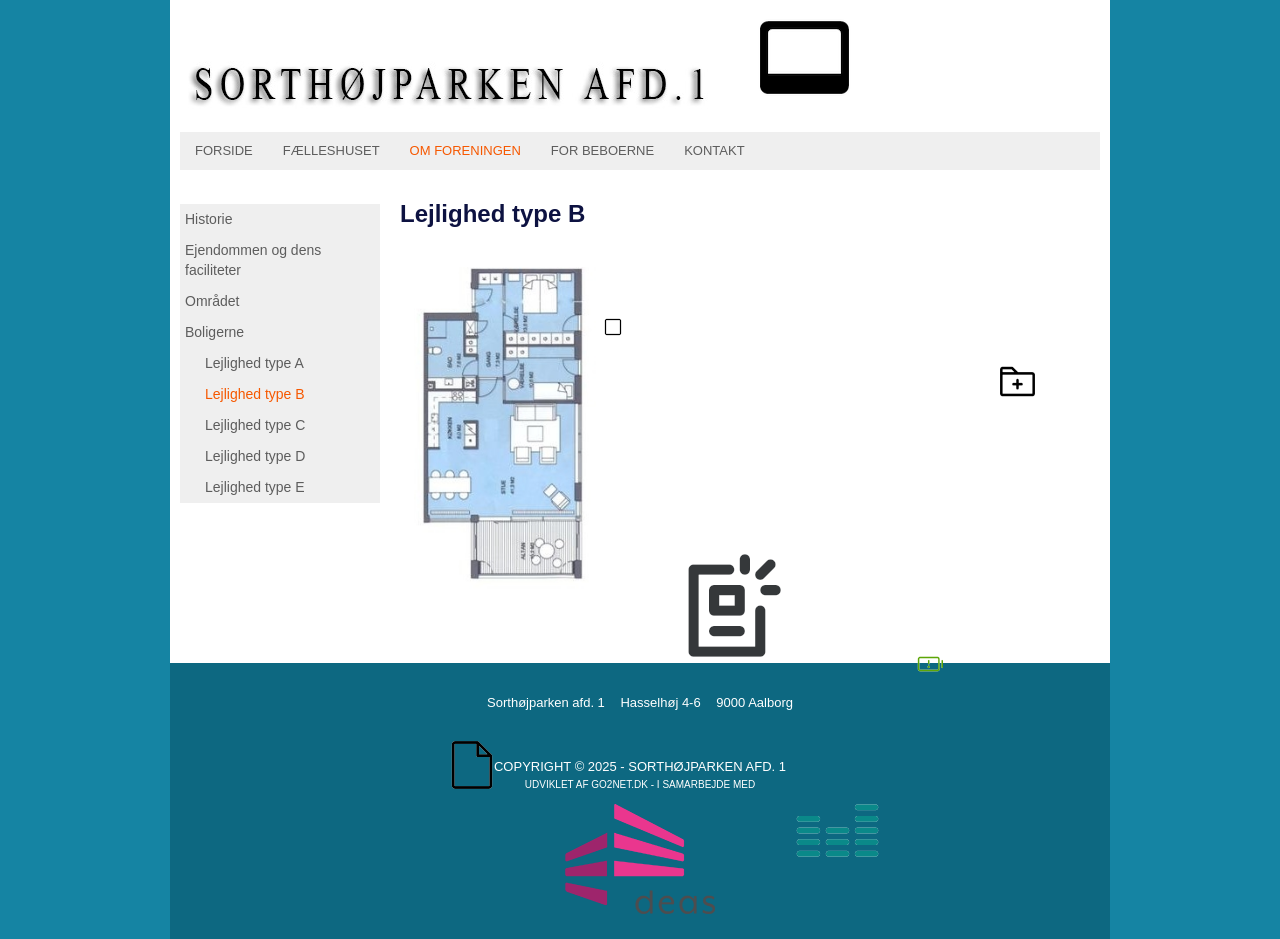 The image size is (1280, 939). What do you see at coordinates (930, 664) in the screenshot?
I see `indicates low battery warning` at bounding box center [930, 664].